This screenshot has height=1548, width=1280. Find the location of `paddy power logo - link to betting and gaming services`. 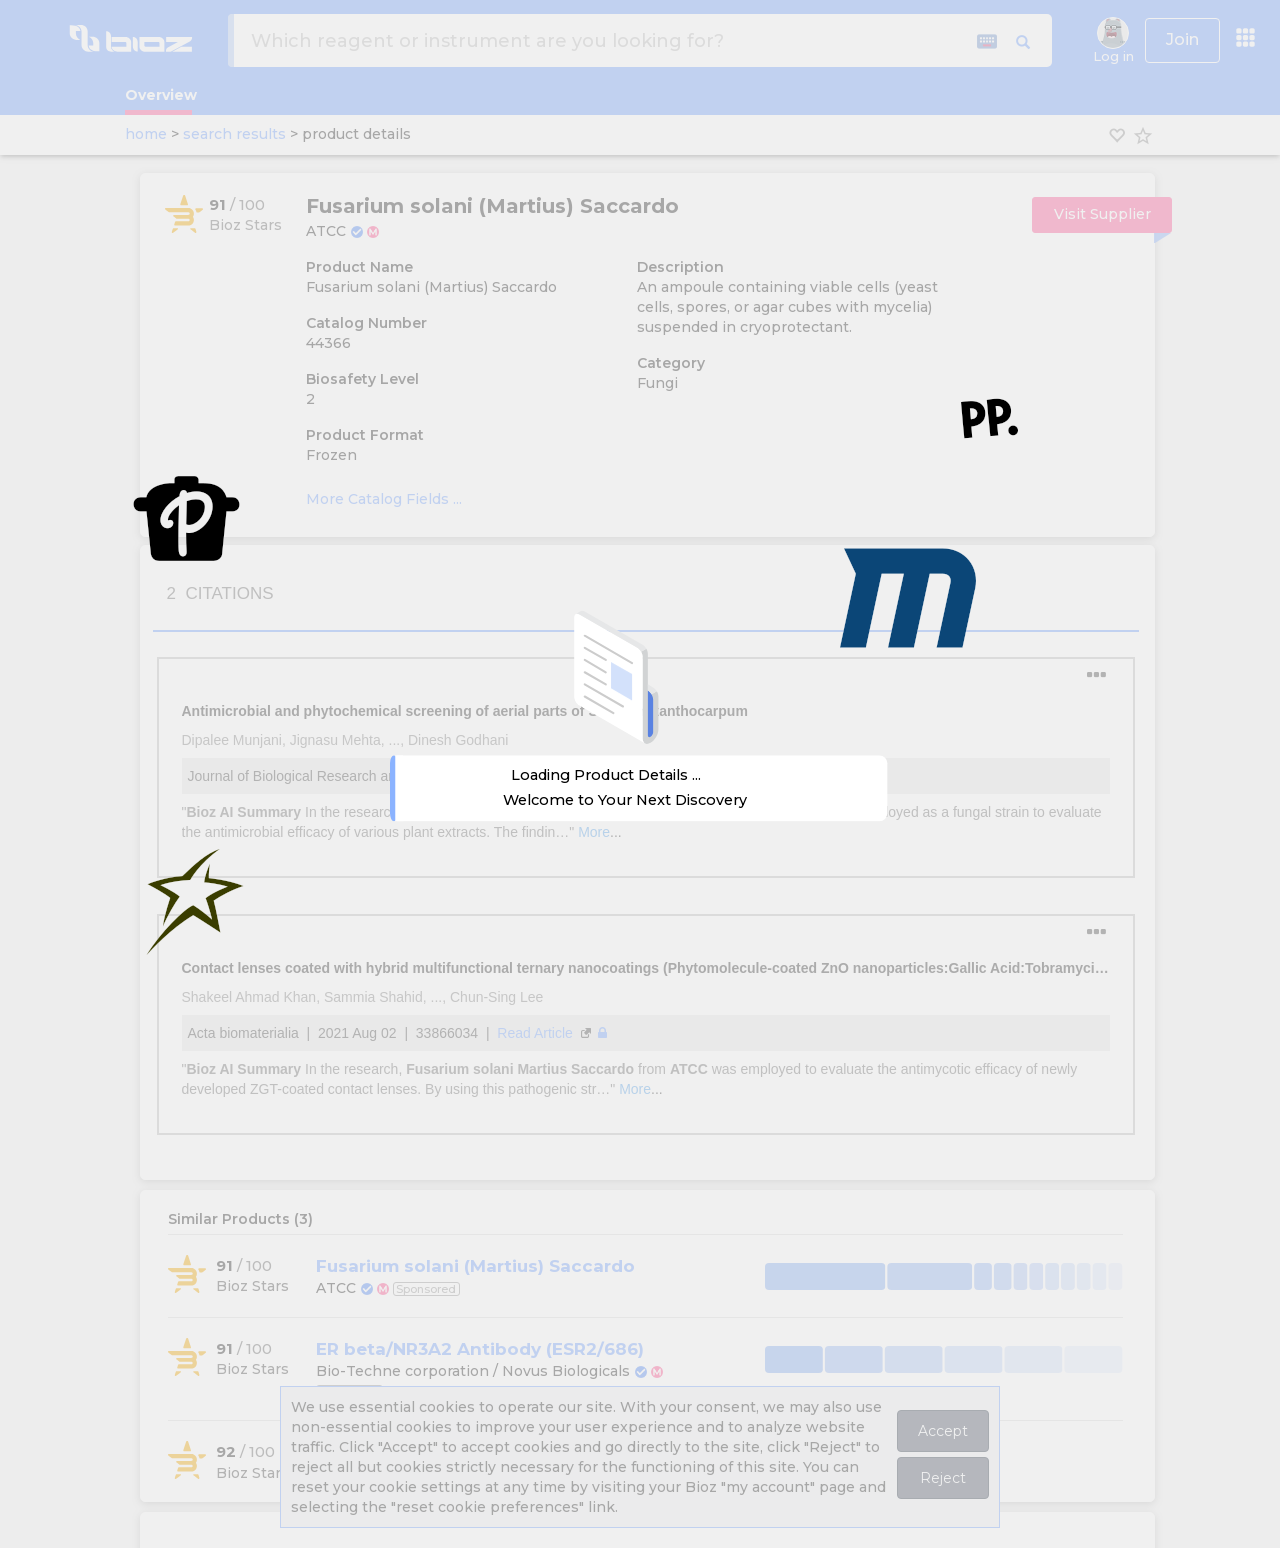

paddy power logo - link to betting and gaming services is located at coordinates (989, 418).